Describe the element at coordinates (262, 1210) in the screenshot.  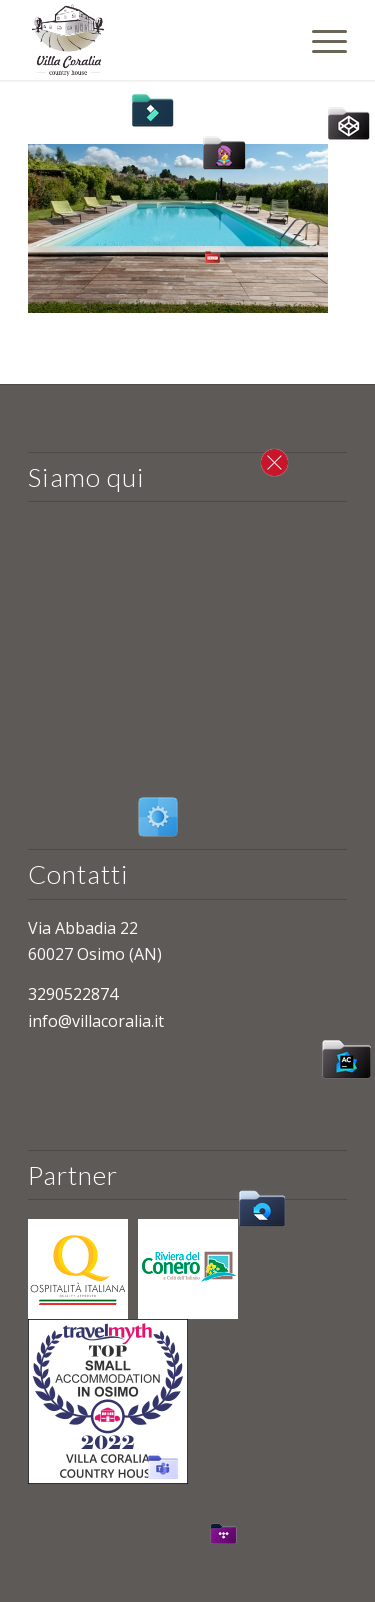
I see `open wondershare repairit files folder` at that location.